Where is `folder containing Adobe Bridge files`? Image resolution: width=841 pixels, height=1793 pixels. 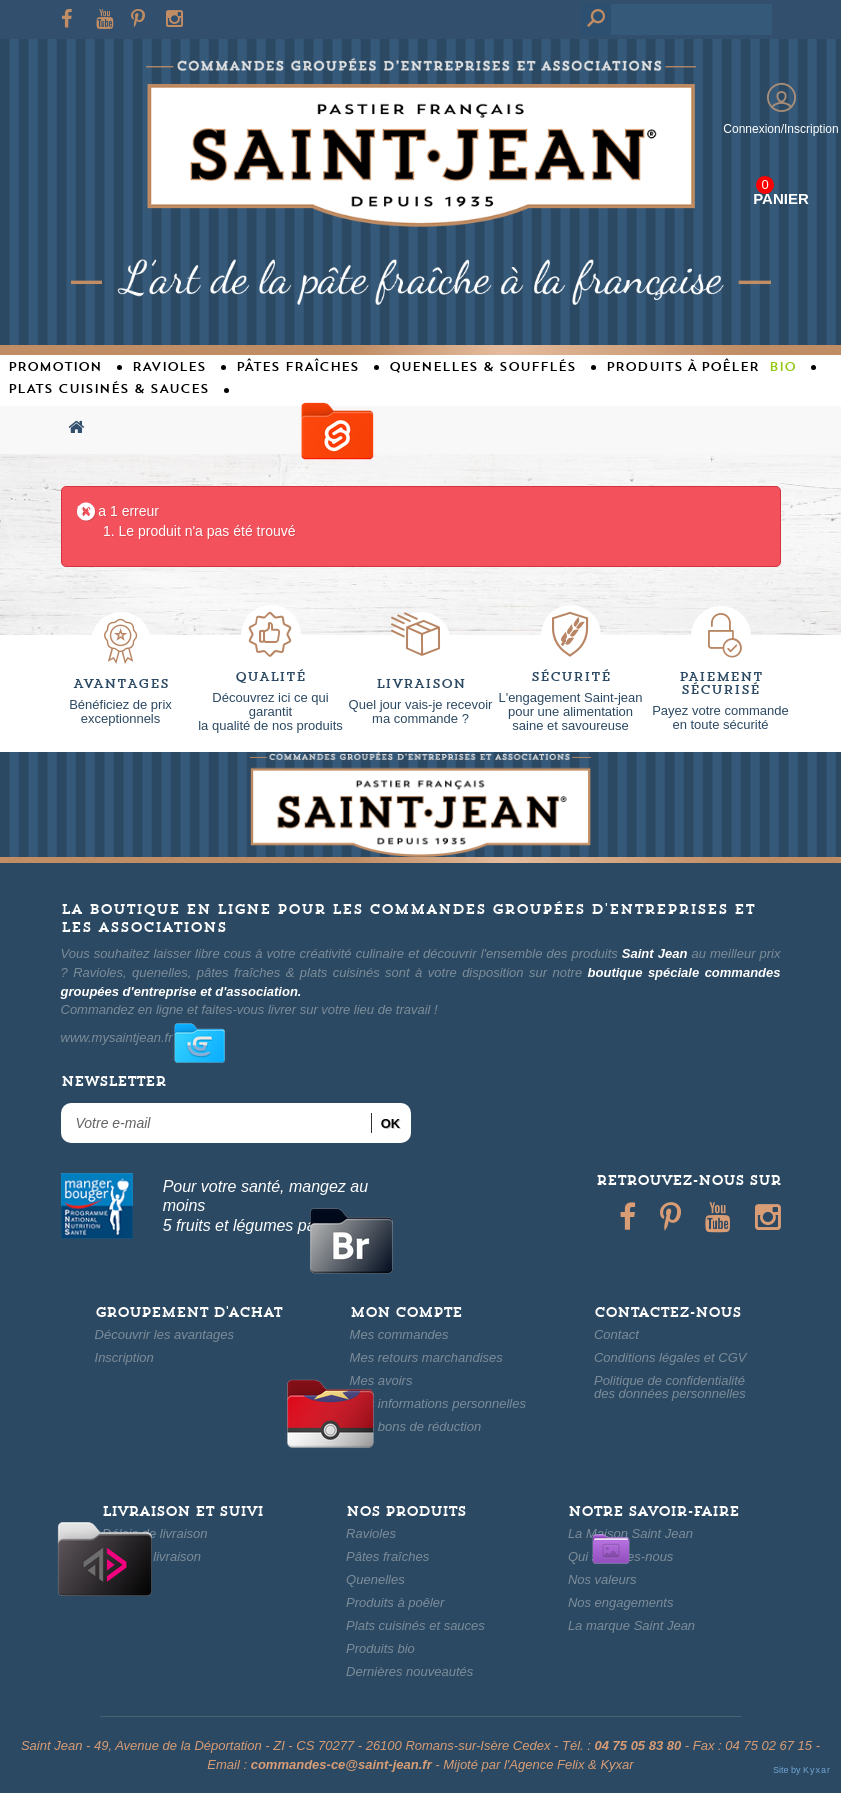 folder containing Adobe Bridge files is located at coordinates (351, 1243).